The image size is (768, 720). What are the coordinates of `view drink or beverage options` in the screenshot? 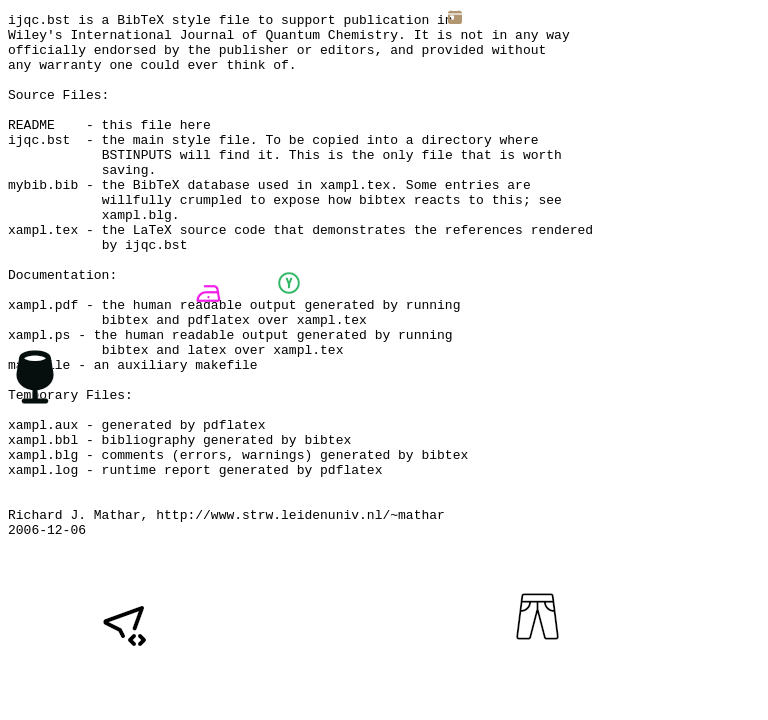 It's located at (35, 377).